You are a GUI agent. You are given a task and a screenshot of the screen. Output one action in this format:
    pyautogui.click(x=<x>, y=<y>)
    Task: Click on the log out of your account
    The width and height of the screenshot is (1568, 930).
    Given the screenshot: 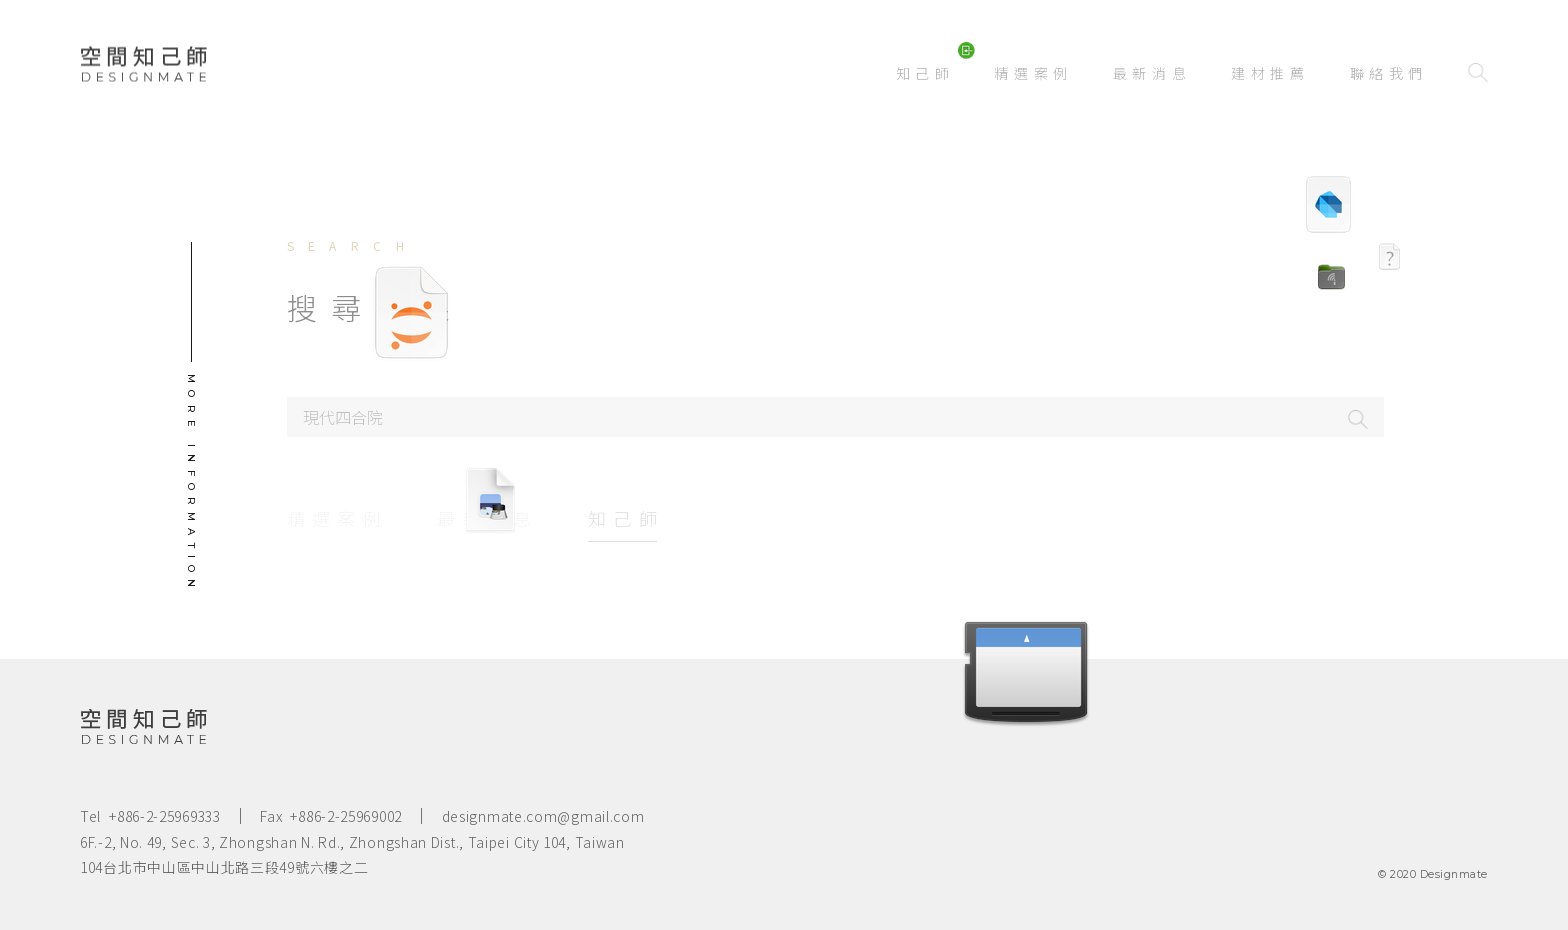 What is the action you would take?
    pyautogui.click(x=966, y=50)
    